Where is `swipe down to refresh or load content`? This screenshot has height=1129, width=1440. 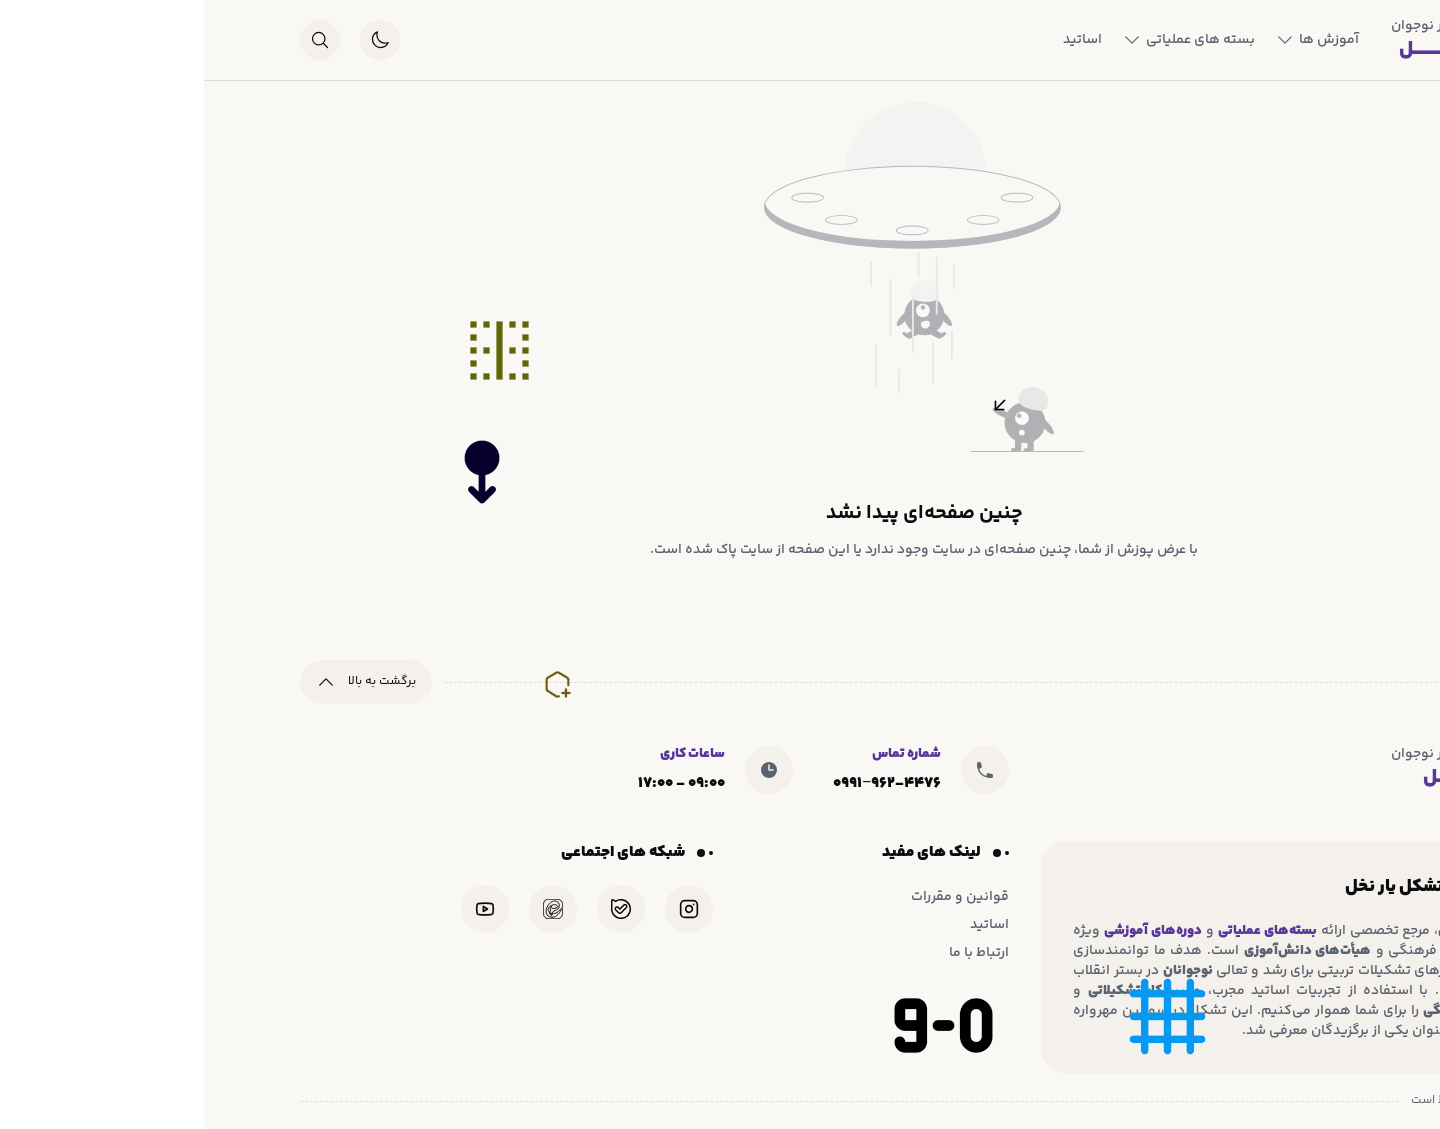 swipe down to refresh or load content is located at coordinates (482, 472).